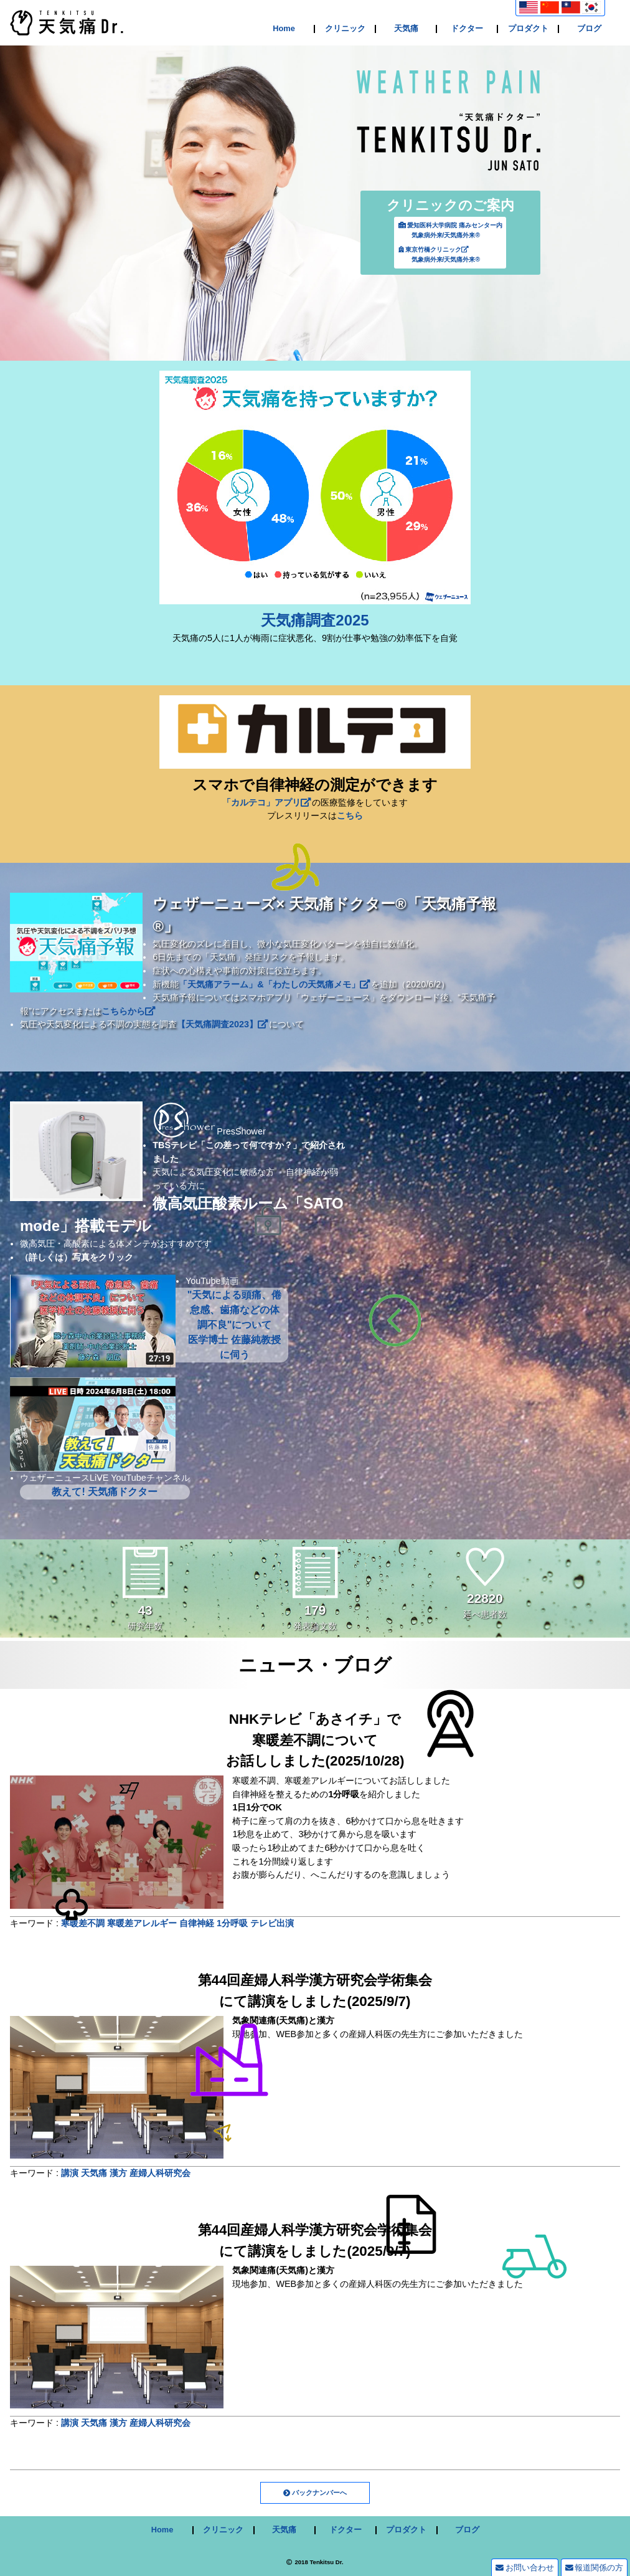  I want to click on indicates cellular network signal or connectivity, so click(450, 1724).